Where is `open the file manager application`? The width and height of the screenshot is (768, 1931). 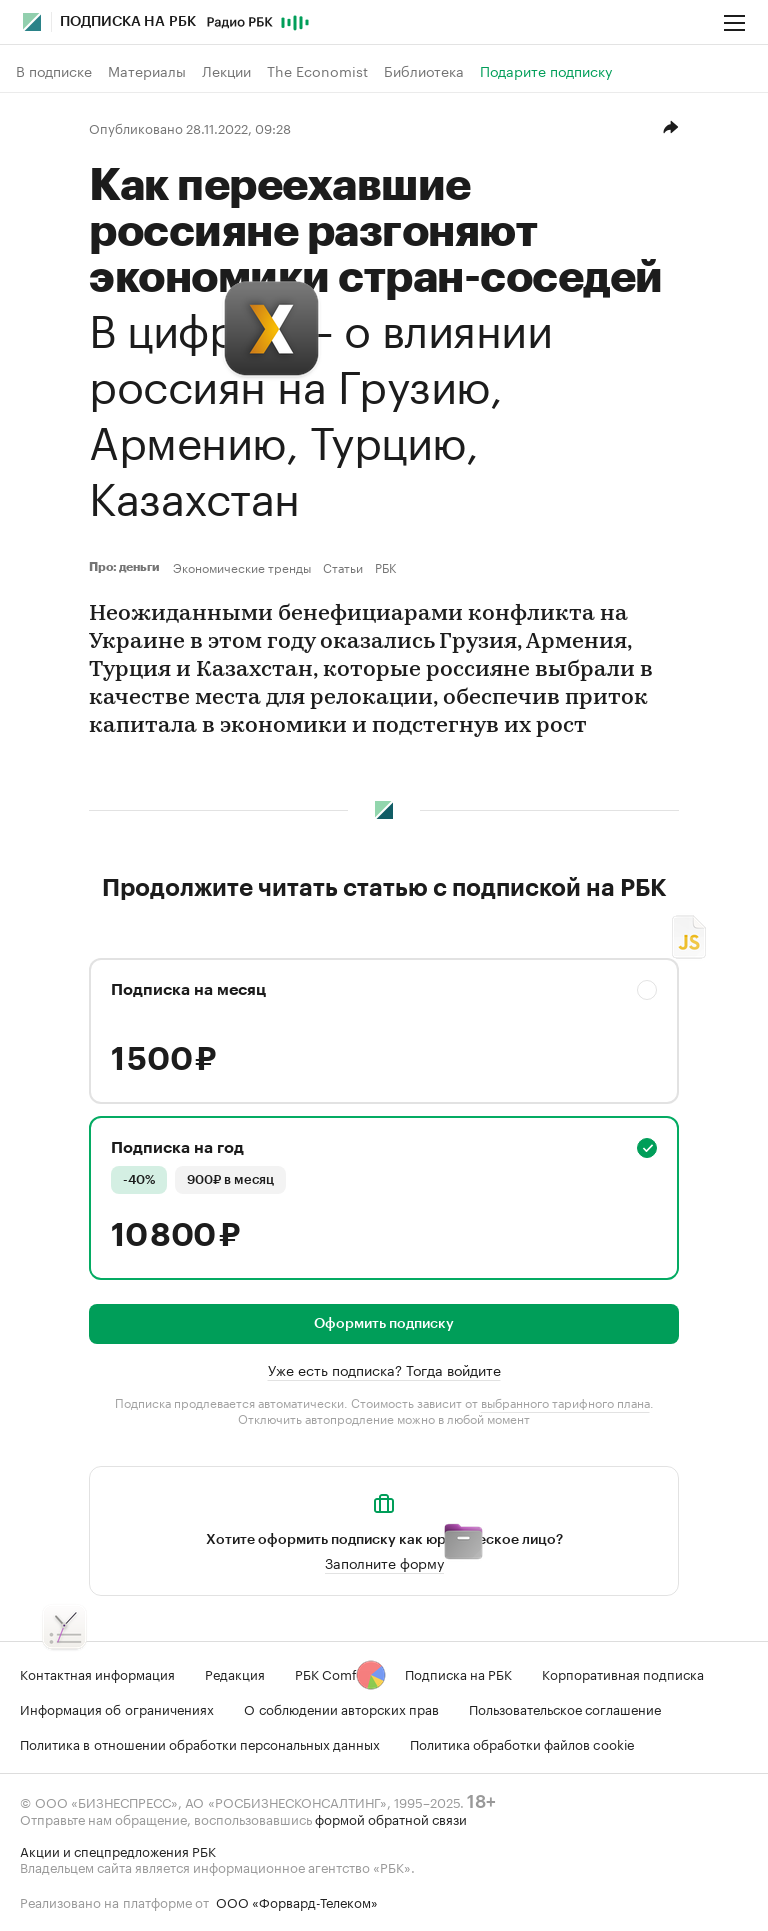
open the file manager application is located at coordinates (463, 1541).